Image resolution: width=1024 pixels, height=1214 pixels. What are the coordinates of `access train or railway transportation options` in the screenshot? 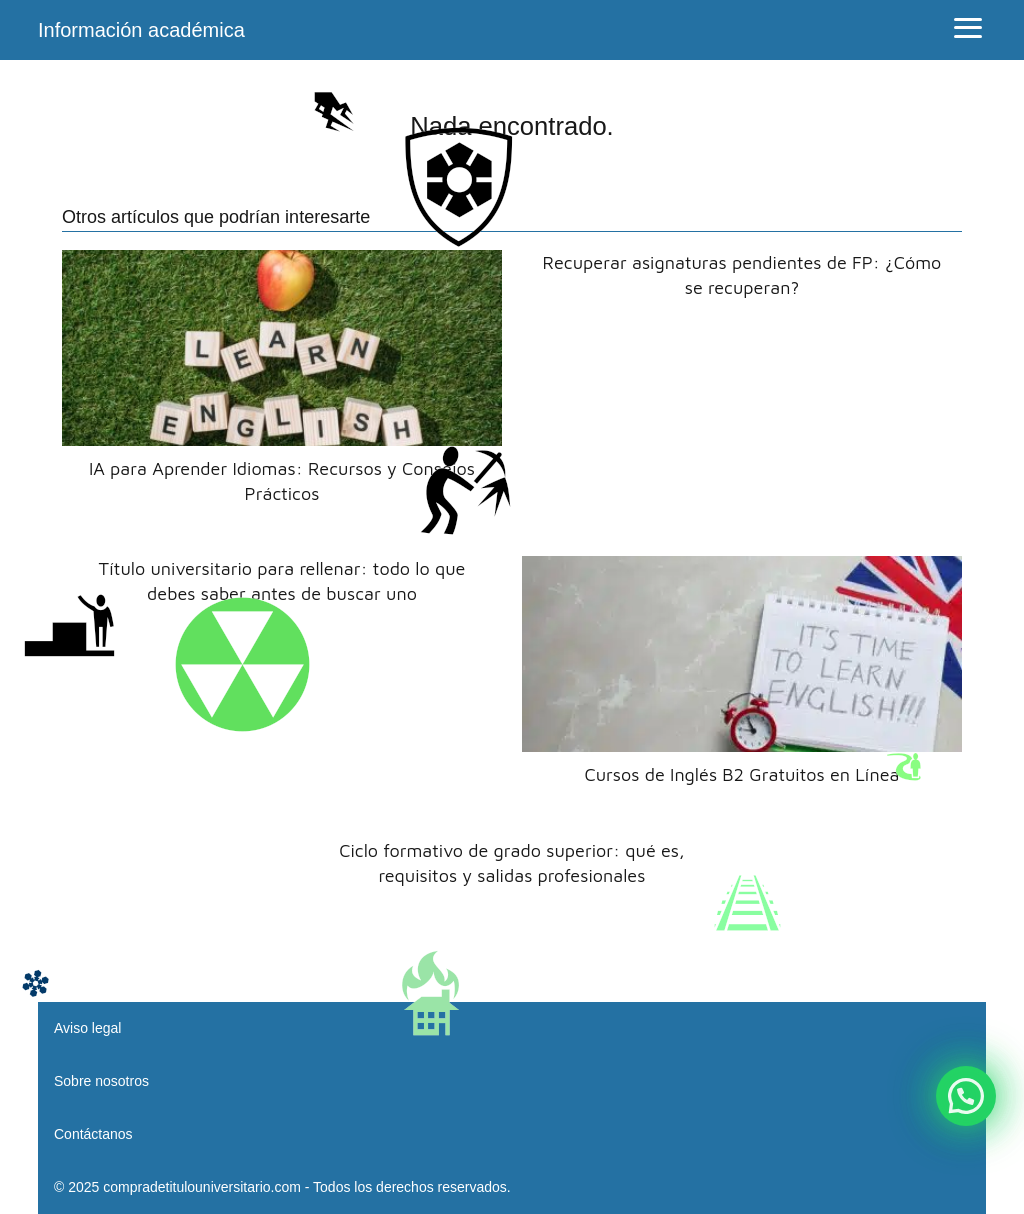 It's located at (747, 898).